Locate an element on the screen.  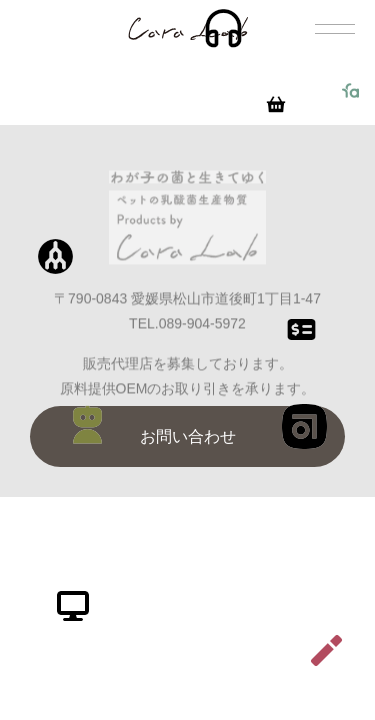
access display settings is located at coordinates (73, 605).